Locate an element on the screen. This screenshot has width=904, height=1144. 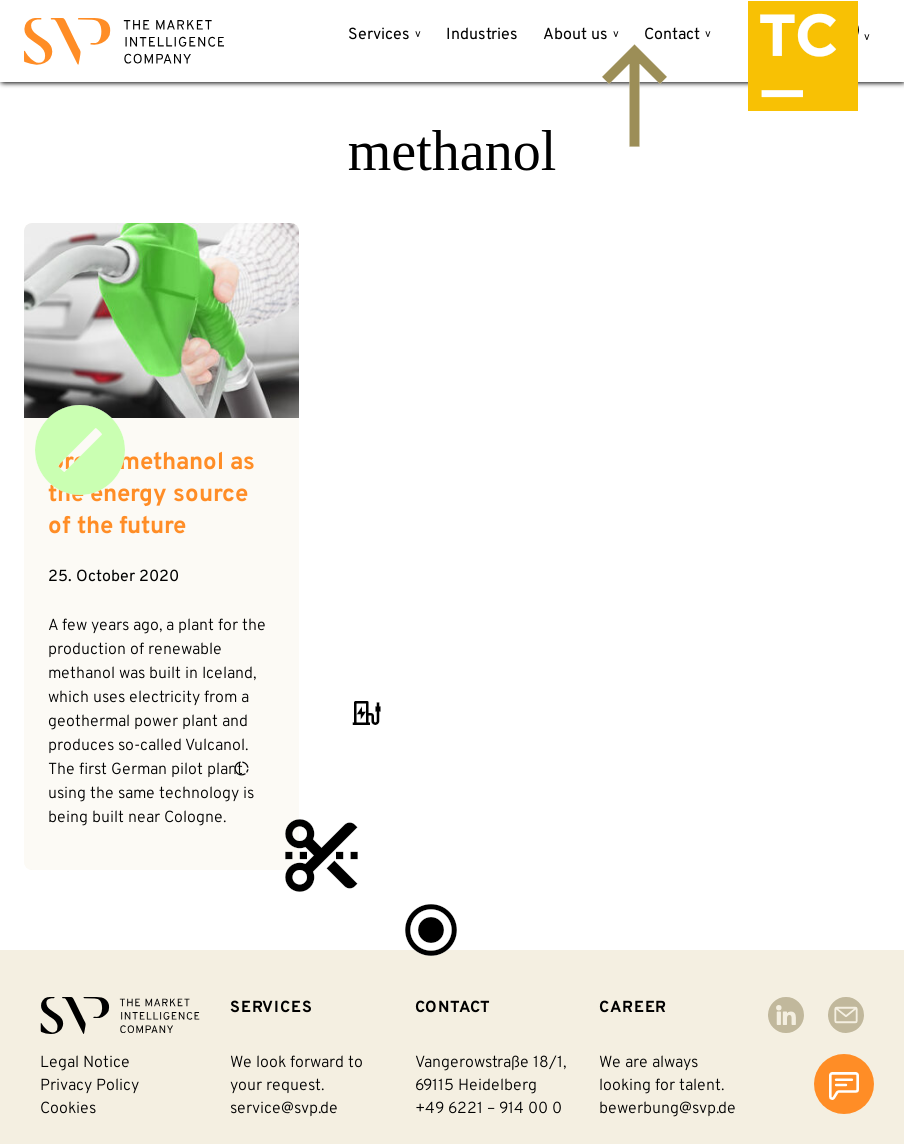
indicates a blocked or prohibited action is located at coordinates (80, 450).